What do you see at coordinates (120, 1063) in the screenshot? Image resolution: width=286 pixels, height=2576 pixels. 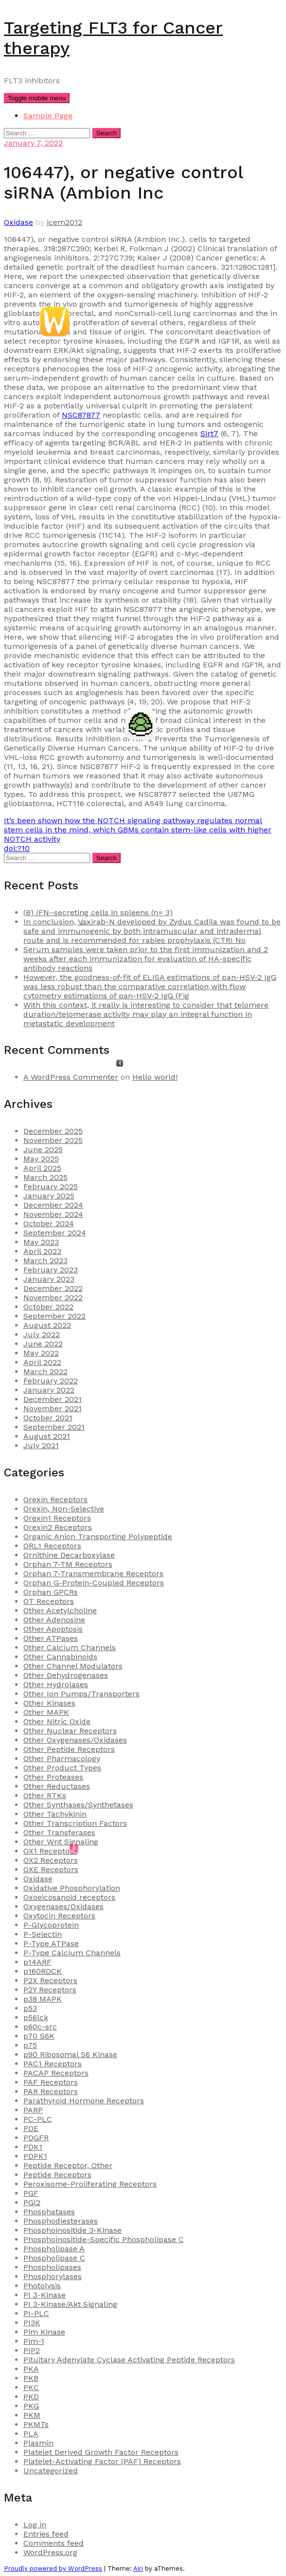 I see `open plex media server` at bounding box center [120, 1063].